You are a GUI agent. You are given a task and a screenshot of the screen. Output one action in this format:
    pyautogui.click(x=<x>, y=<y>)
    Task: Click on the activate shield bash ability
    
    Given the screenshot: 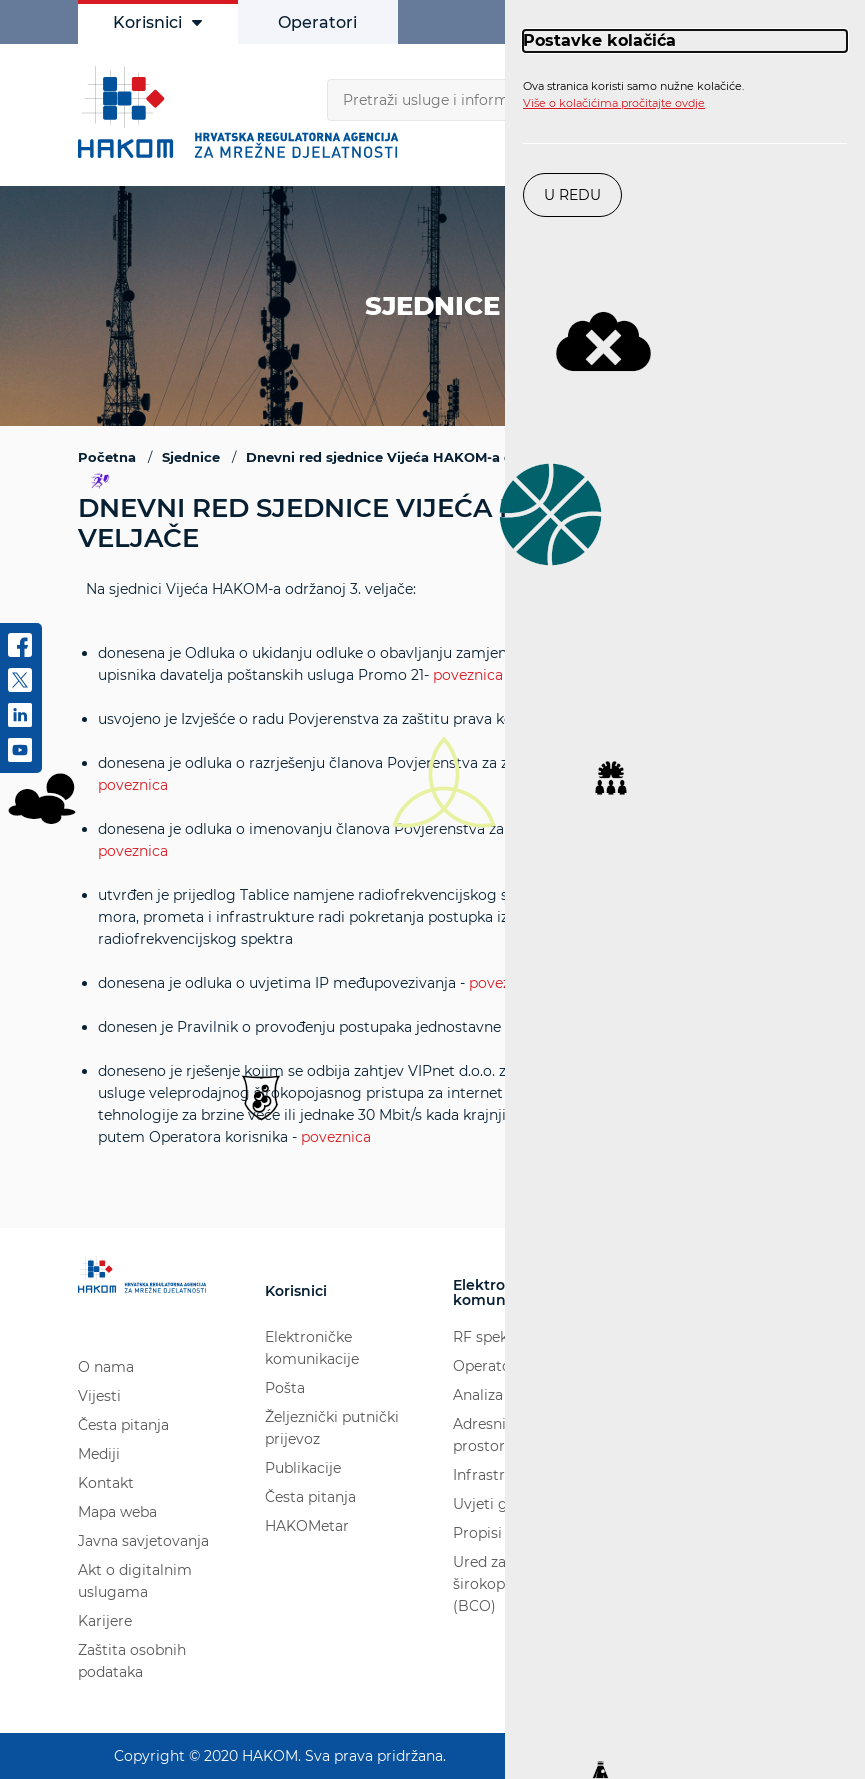 What is the action you would take?
    pyautogui.click(x=100, y=481)
    